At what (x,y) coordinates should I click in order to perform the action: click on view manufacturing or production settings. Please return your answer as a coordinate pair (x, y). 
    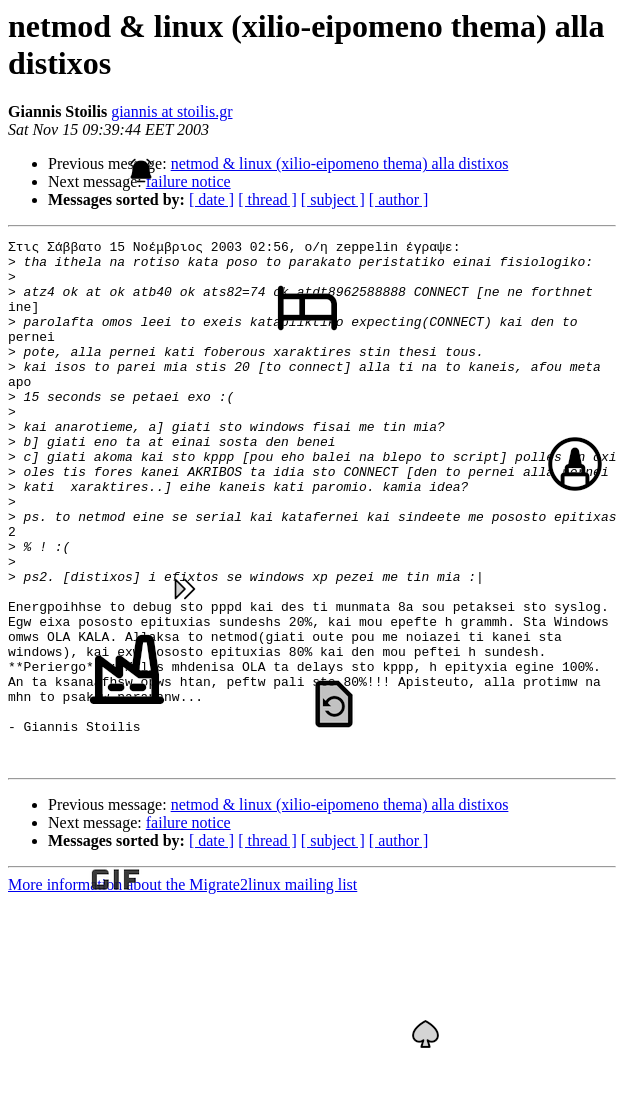
    Looking at the image, I should click on (127, 672).